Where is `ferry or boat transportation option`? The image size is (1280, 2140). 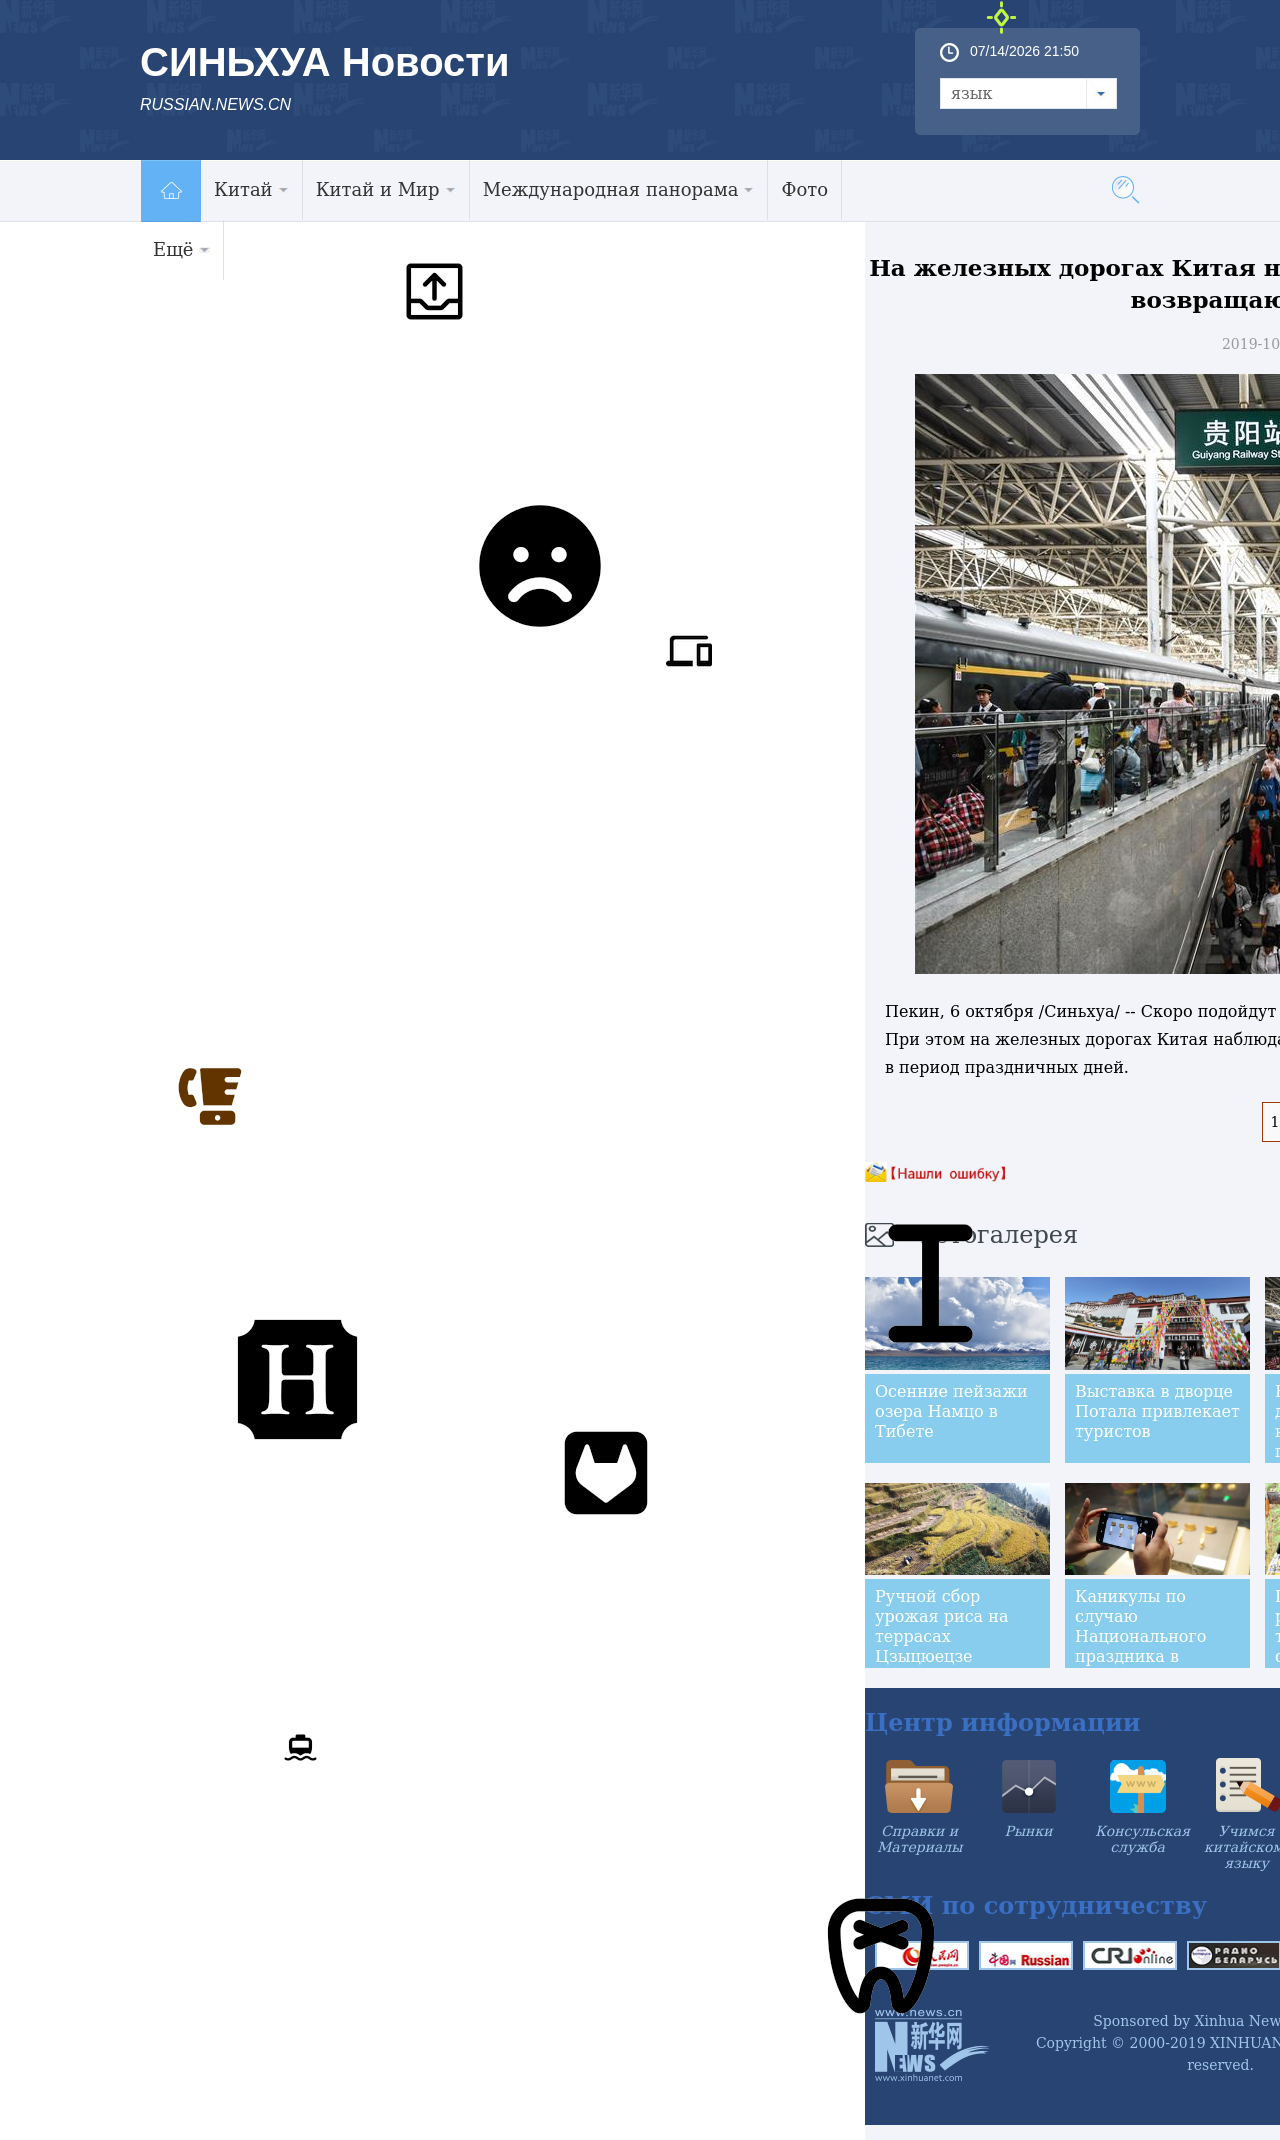
ferry or boat transportation option is located at coordinates (300, 1747).